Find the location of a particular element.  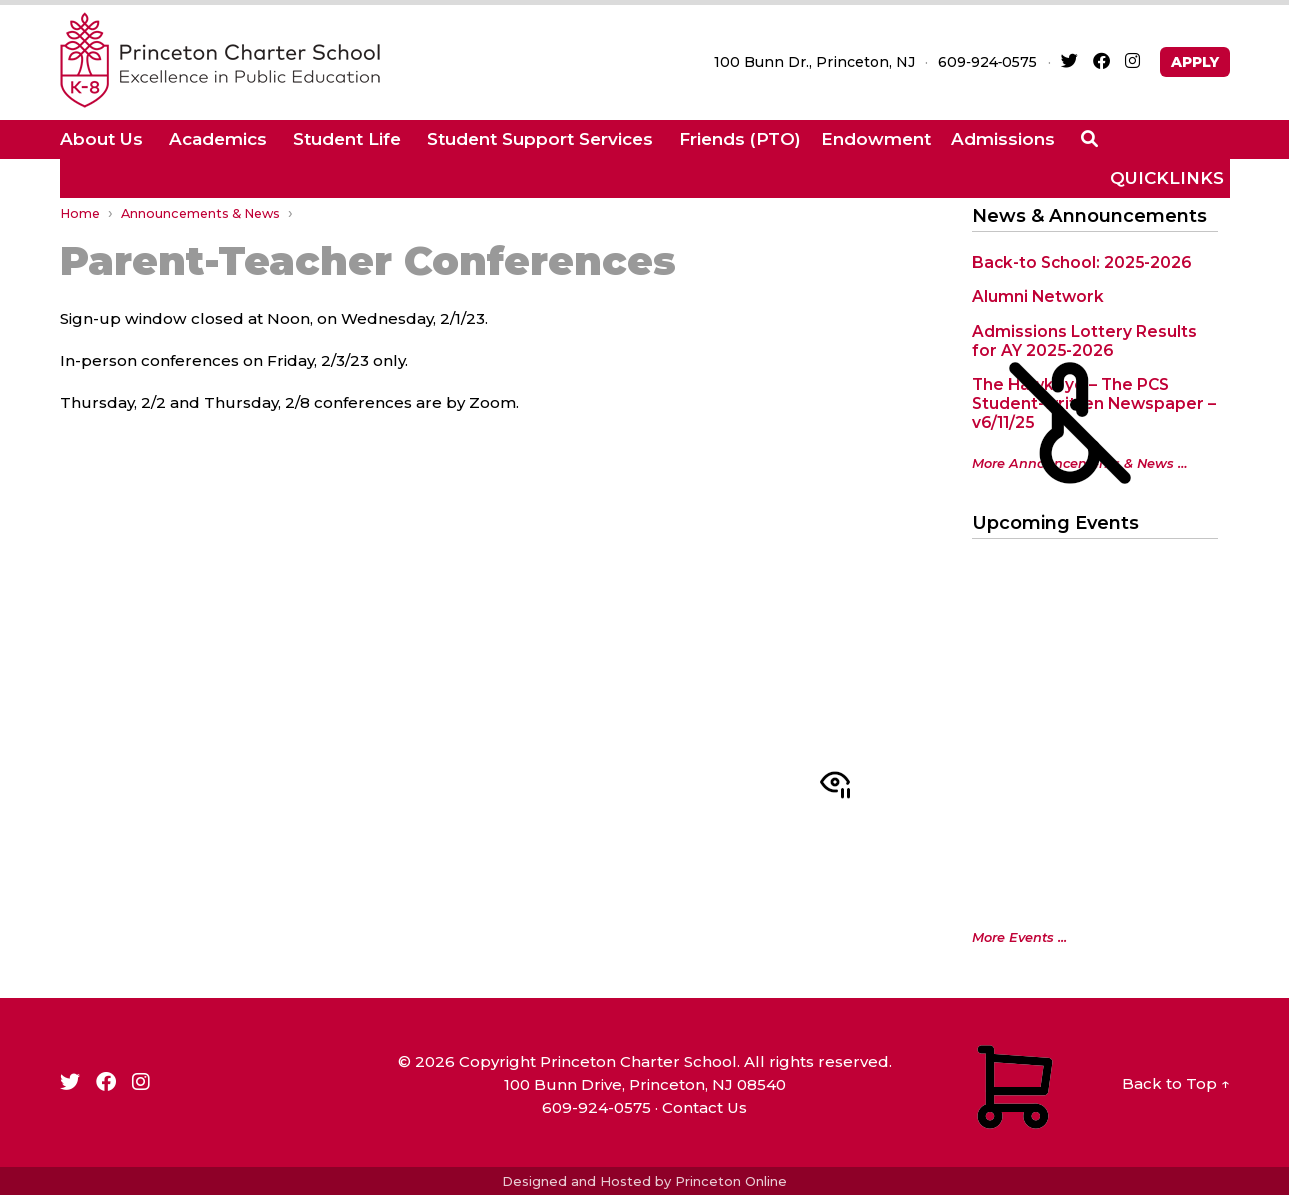

temperature monitoring disabled is located at coordinates (1070, 423).